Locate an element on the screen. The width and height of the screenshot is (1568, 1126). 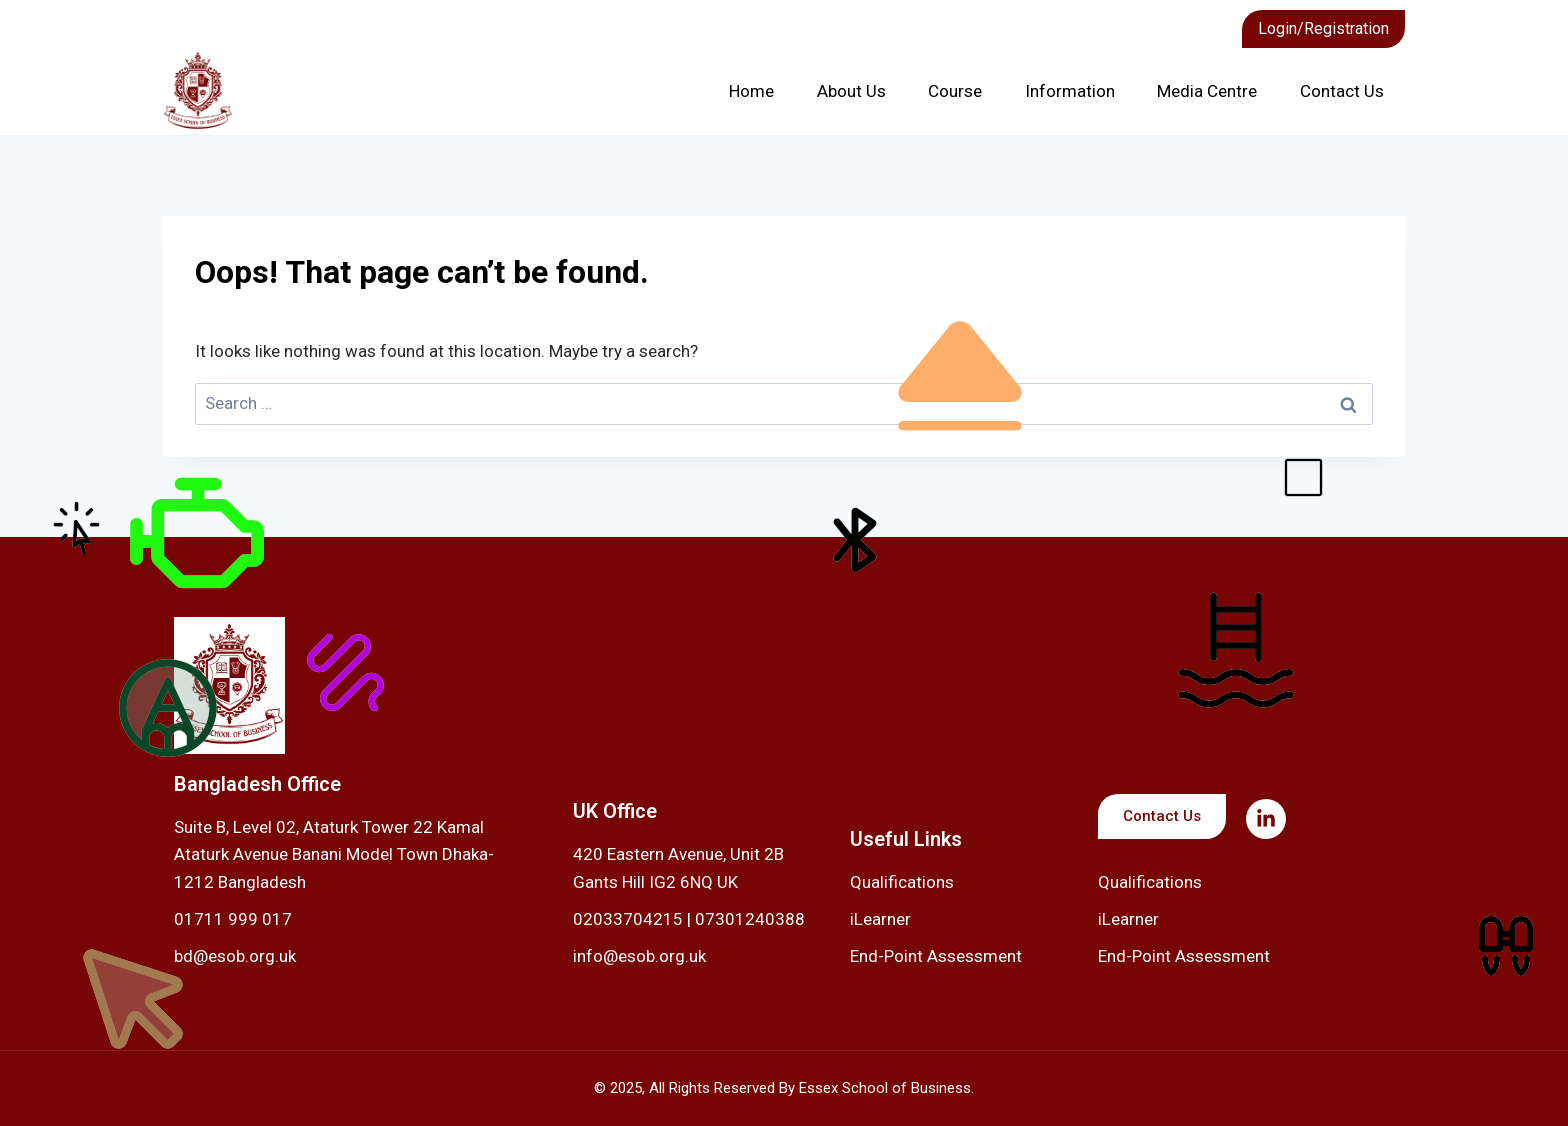
edit or modify content is located at coordinates (168, 708).